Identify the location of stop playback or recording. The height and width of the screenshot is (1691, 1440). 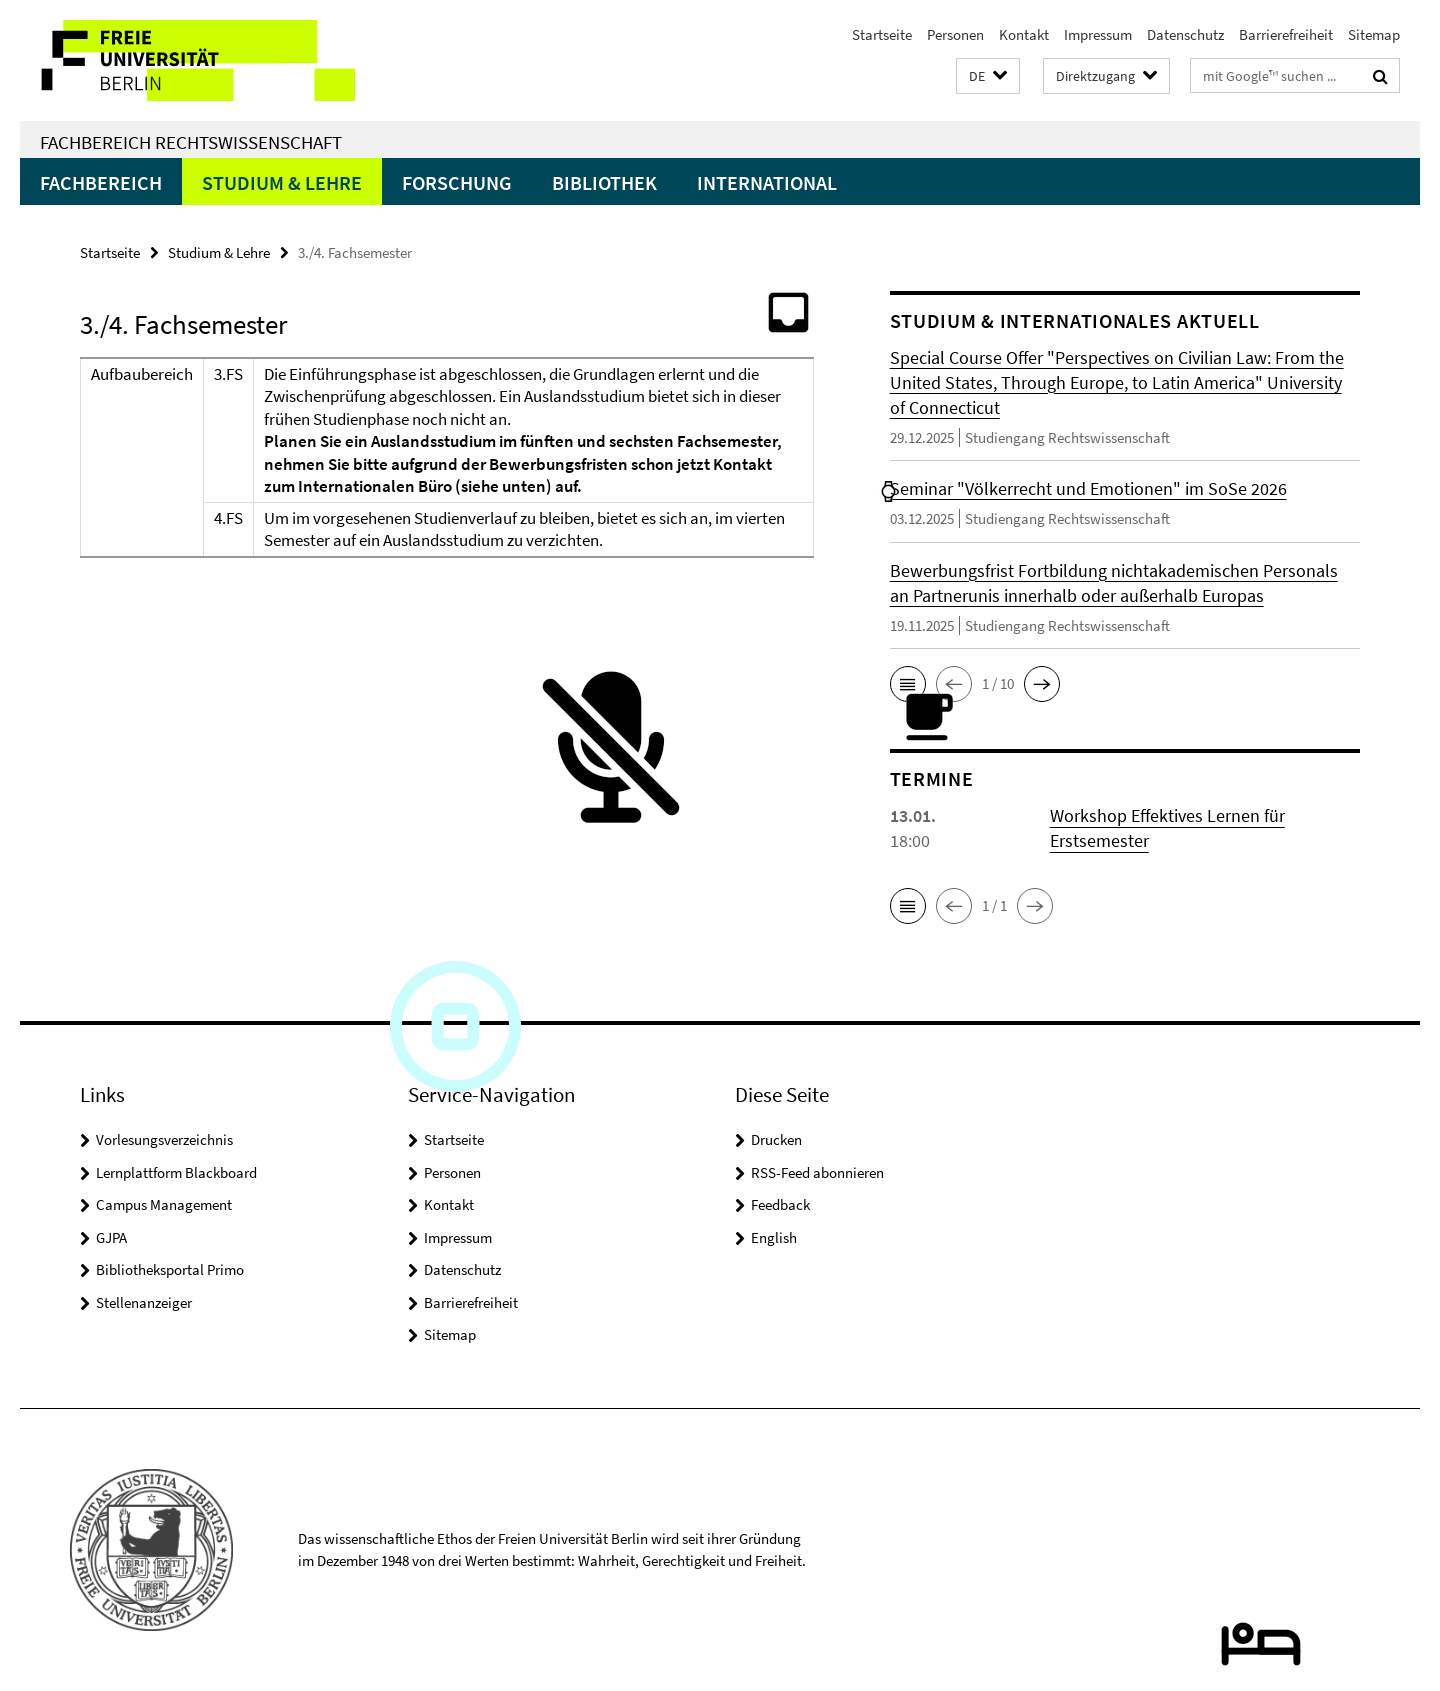
(455, 1026).